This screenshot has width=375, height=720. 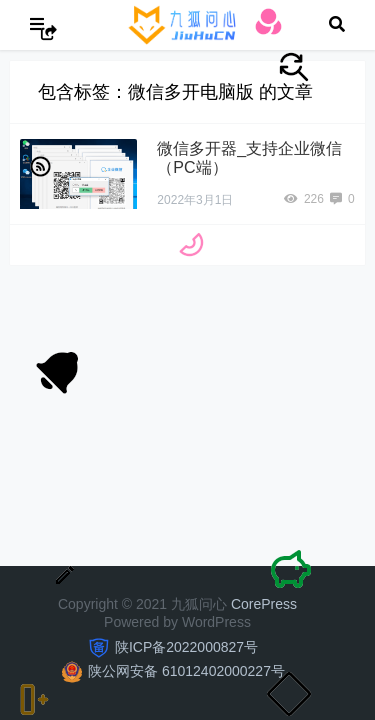 What do you see at coordinates (65, 575) in the screenshot?
I see `create or compose new content` at bounding box center [65, 575].